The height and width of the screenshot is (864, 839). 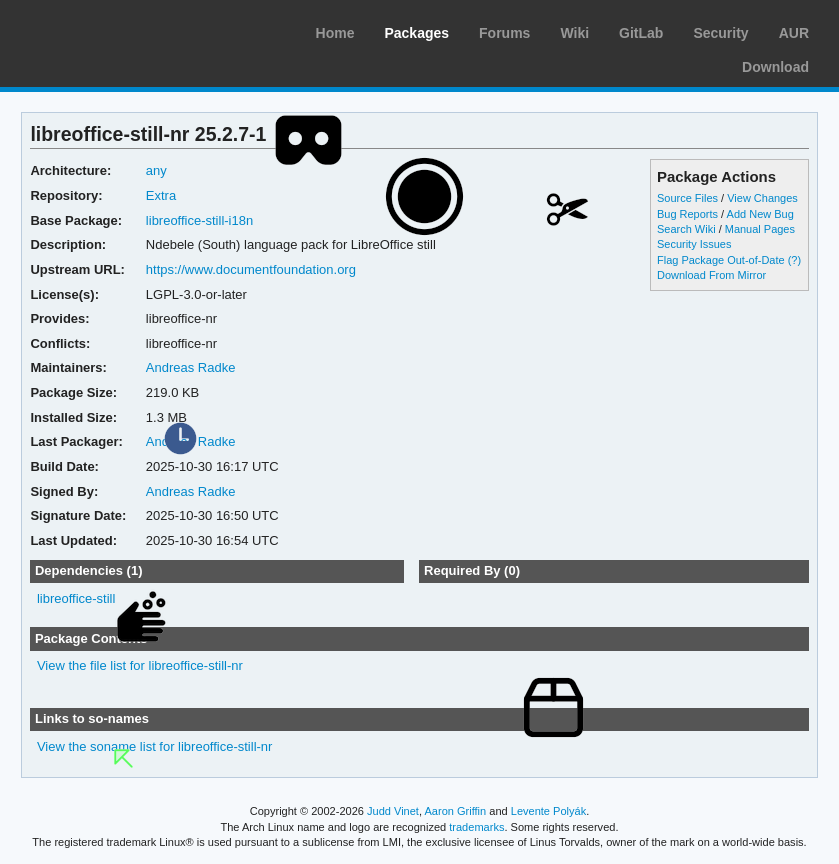 What do you see at coordinates (308, 138) in the screenshot?
I see `access virtual reality or VR mode` at bounding box center [308, 138].